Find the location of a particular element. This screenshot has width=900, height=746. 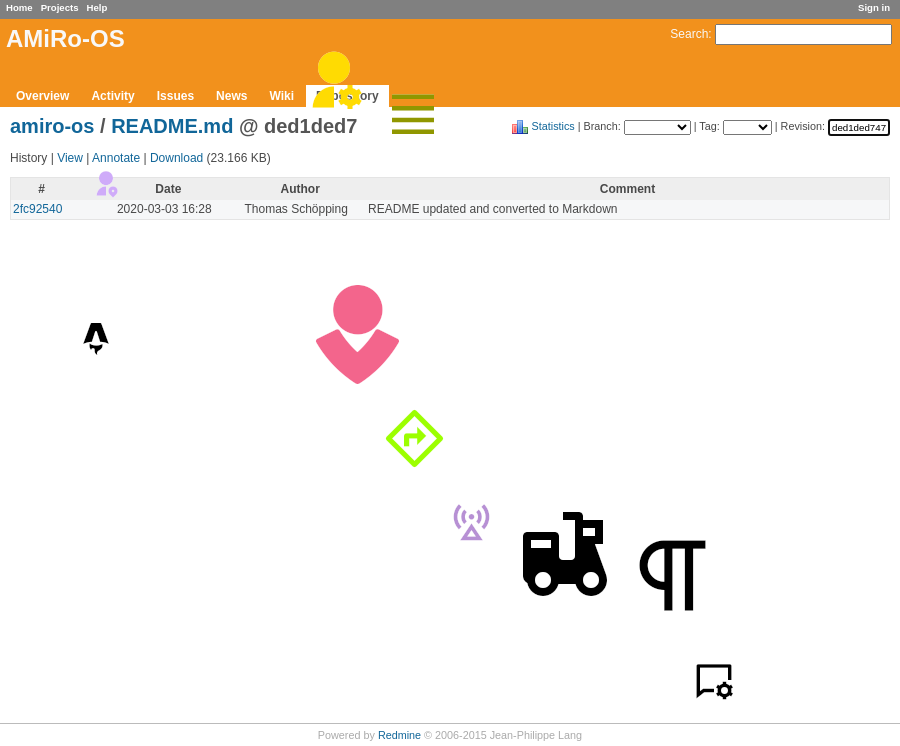

access user account settings is located at coordinates (334, 81).